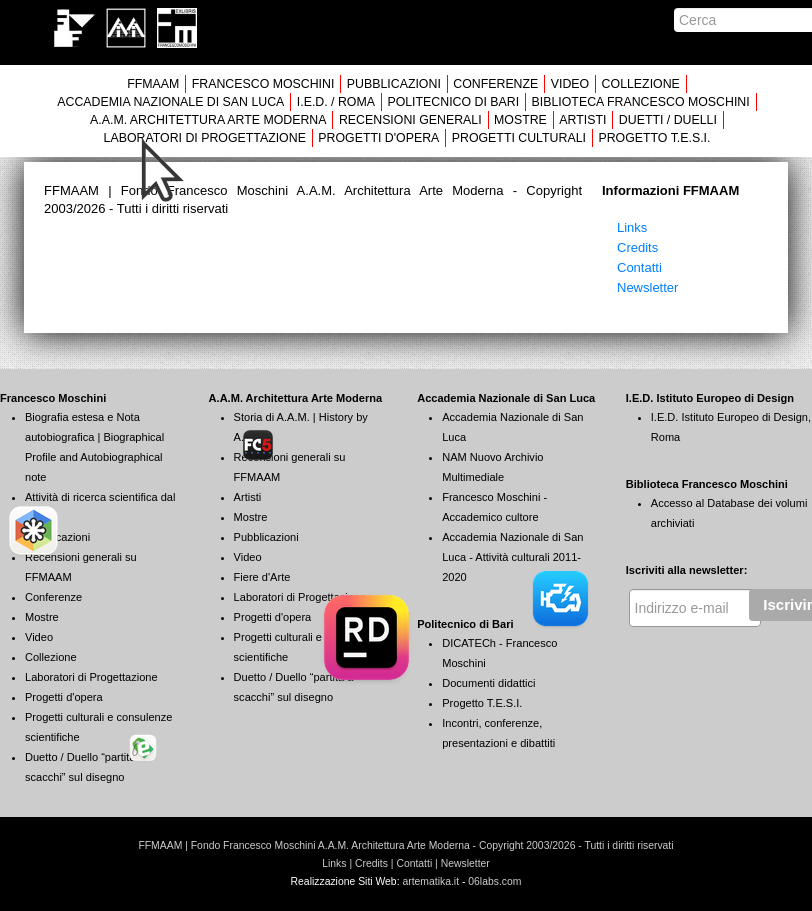 The image size is (812, 911). Describe the element at coordinates (560, 598) in the screenshot. I see `diagnose and troubleshoot SELinux security alerts` at that location.